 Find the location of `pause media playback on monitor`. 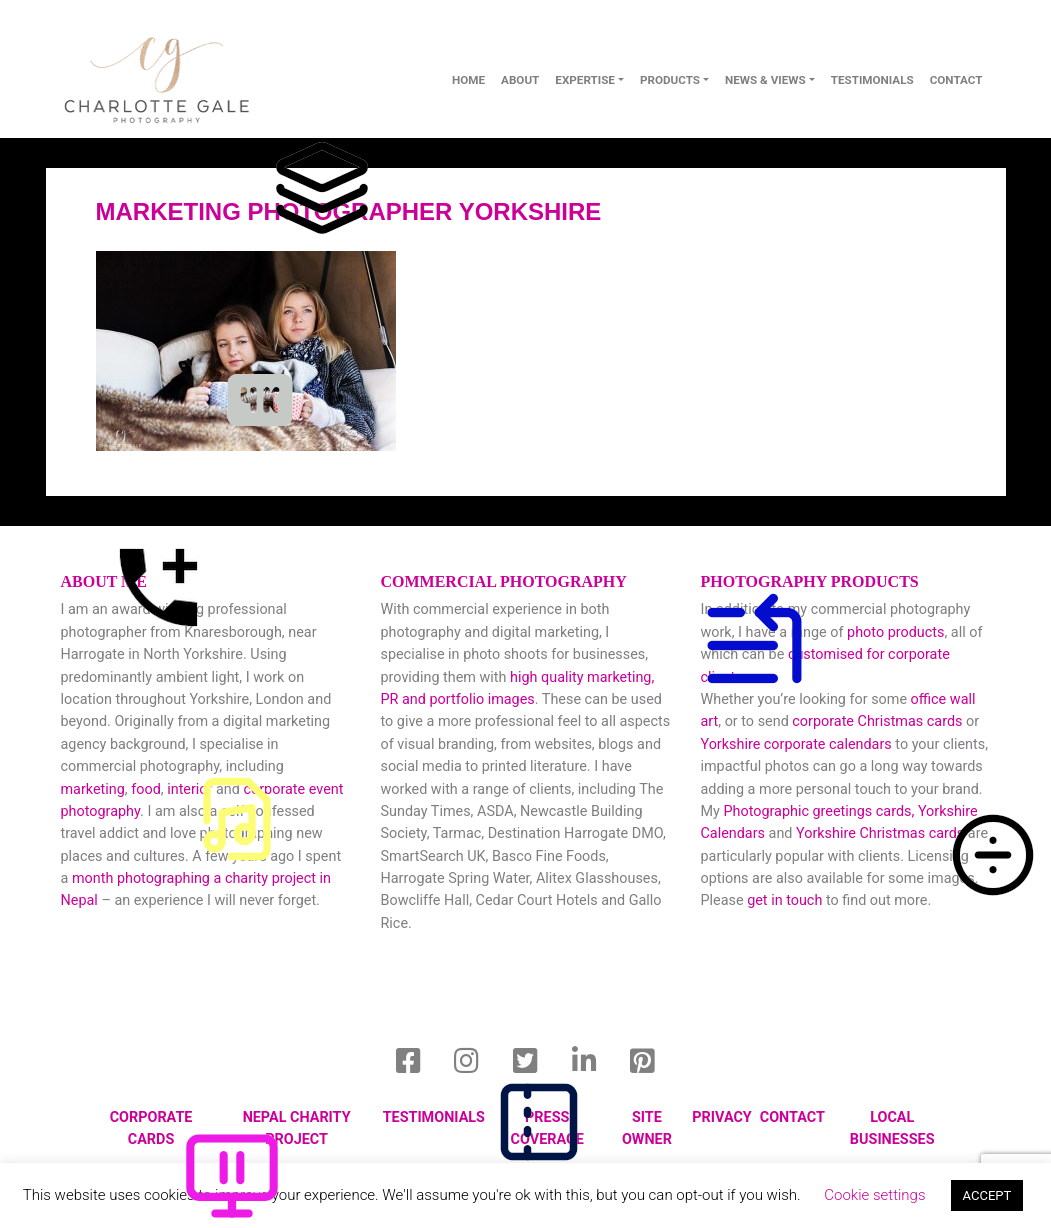

pause media playback on monitor is located at coordinates (232, 1176).